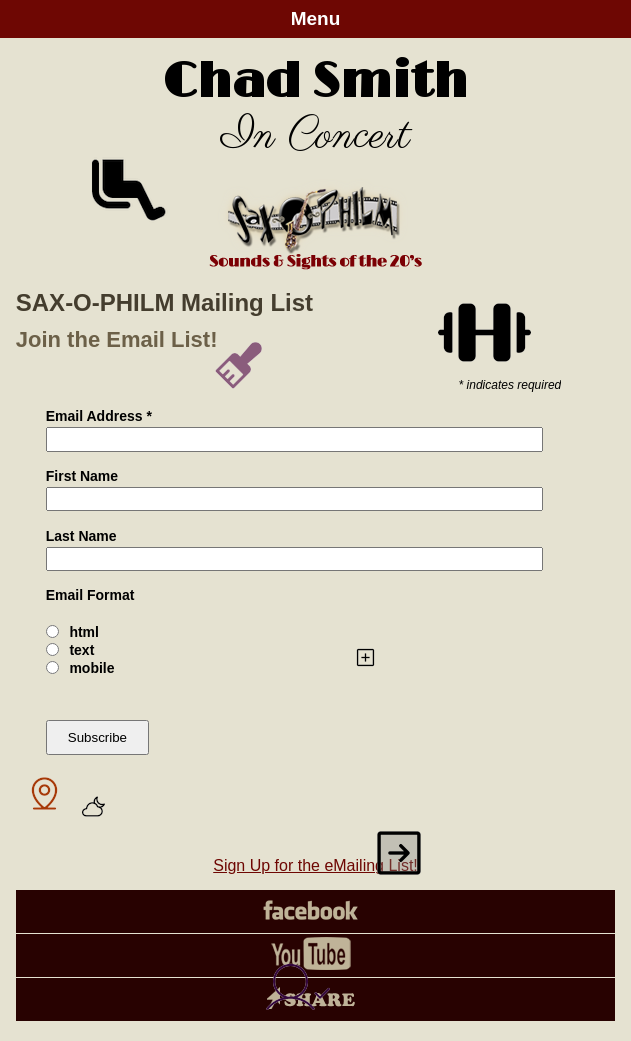 The width and height of the screenshot is (631, 1041). What do you see at coordinates (399, 853) in the screenshot?
I see `proceed to the next step or screen` at bounding box center [399, 853].